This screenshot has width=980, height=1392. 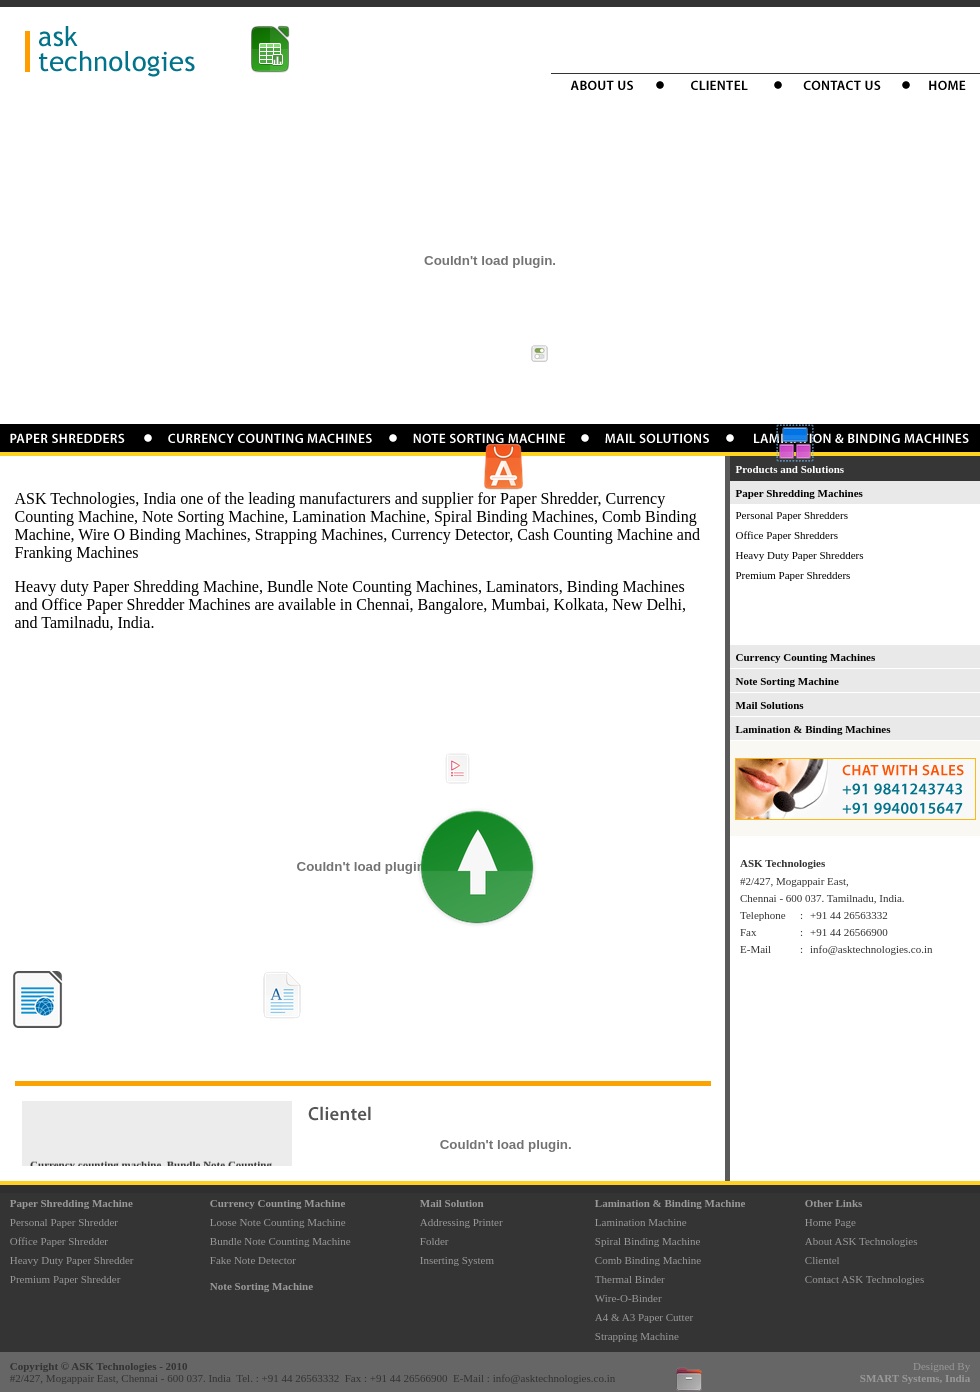 I want to click on audio playlist file (.scpls format), so click(x=457, y=768).